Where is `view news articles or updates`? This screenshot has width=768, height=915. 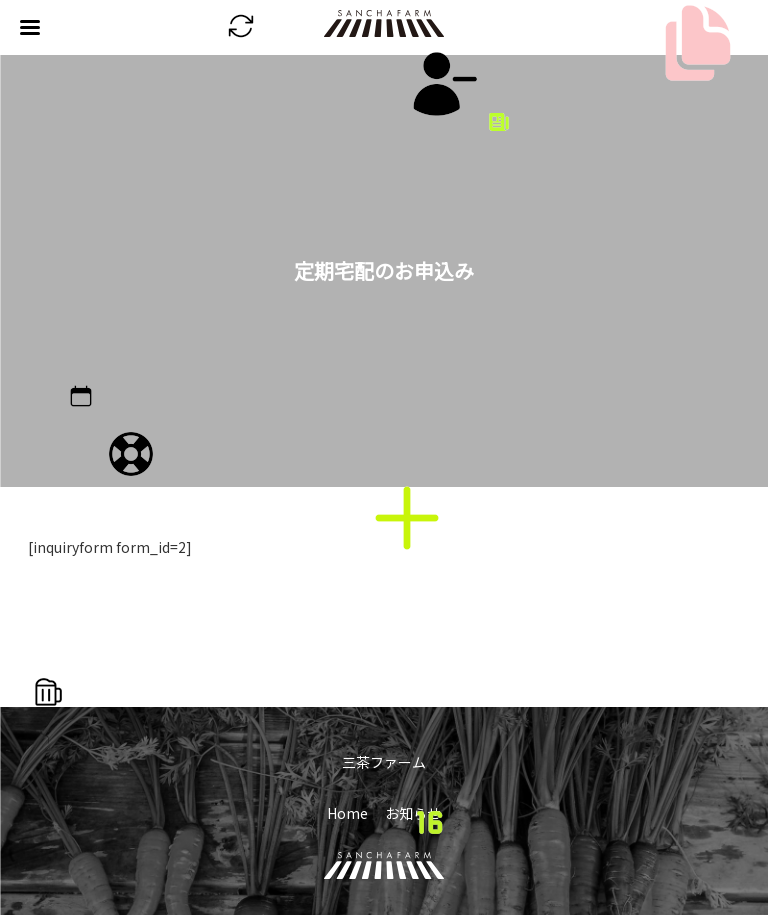 view news articles or updates is located at coordinates (499, 122).